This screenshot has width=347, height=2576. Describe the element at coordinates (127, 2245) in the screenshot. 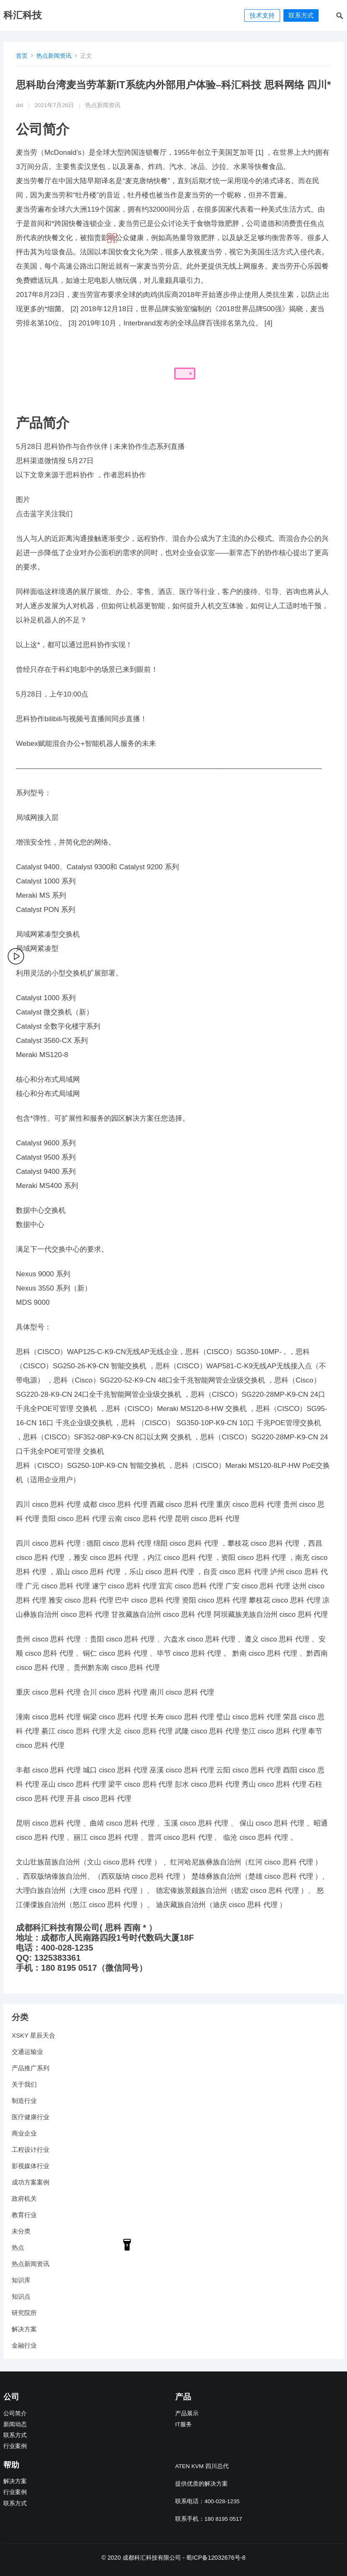

I see `toggle flashlight on/off` at that location.